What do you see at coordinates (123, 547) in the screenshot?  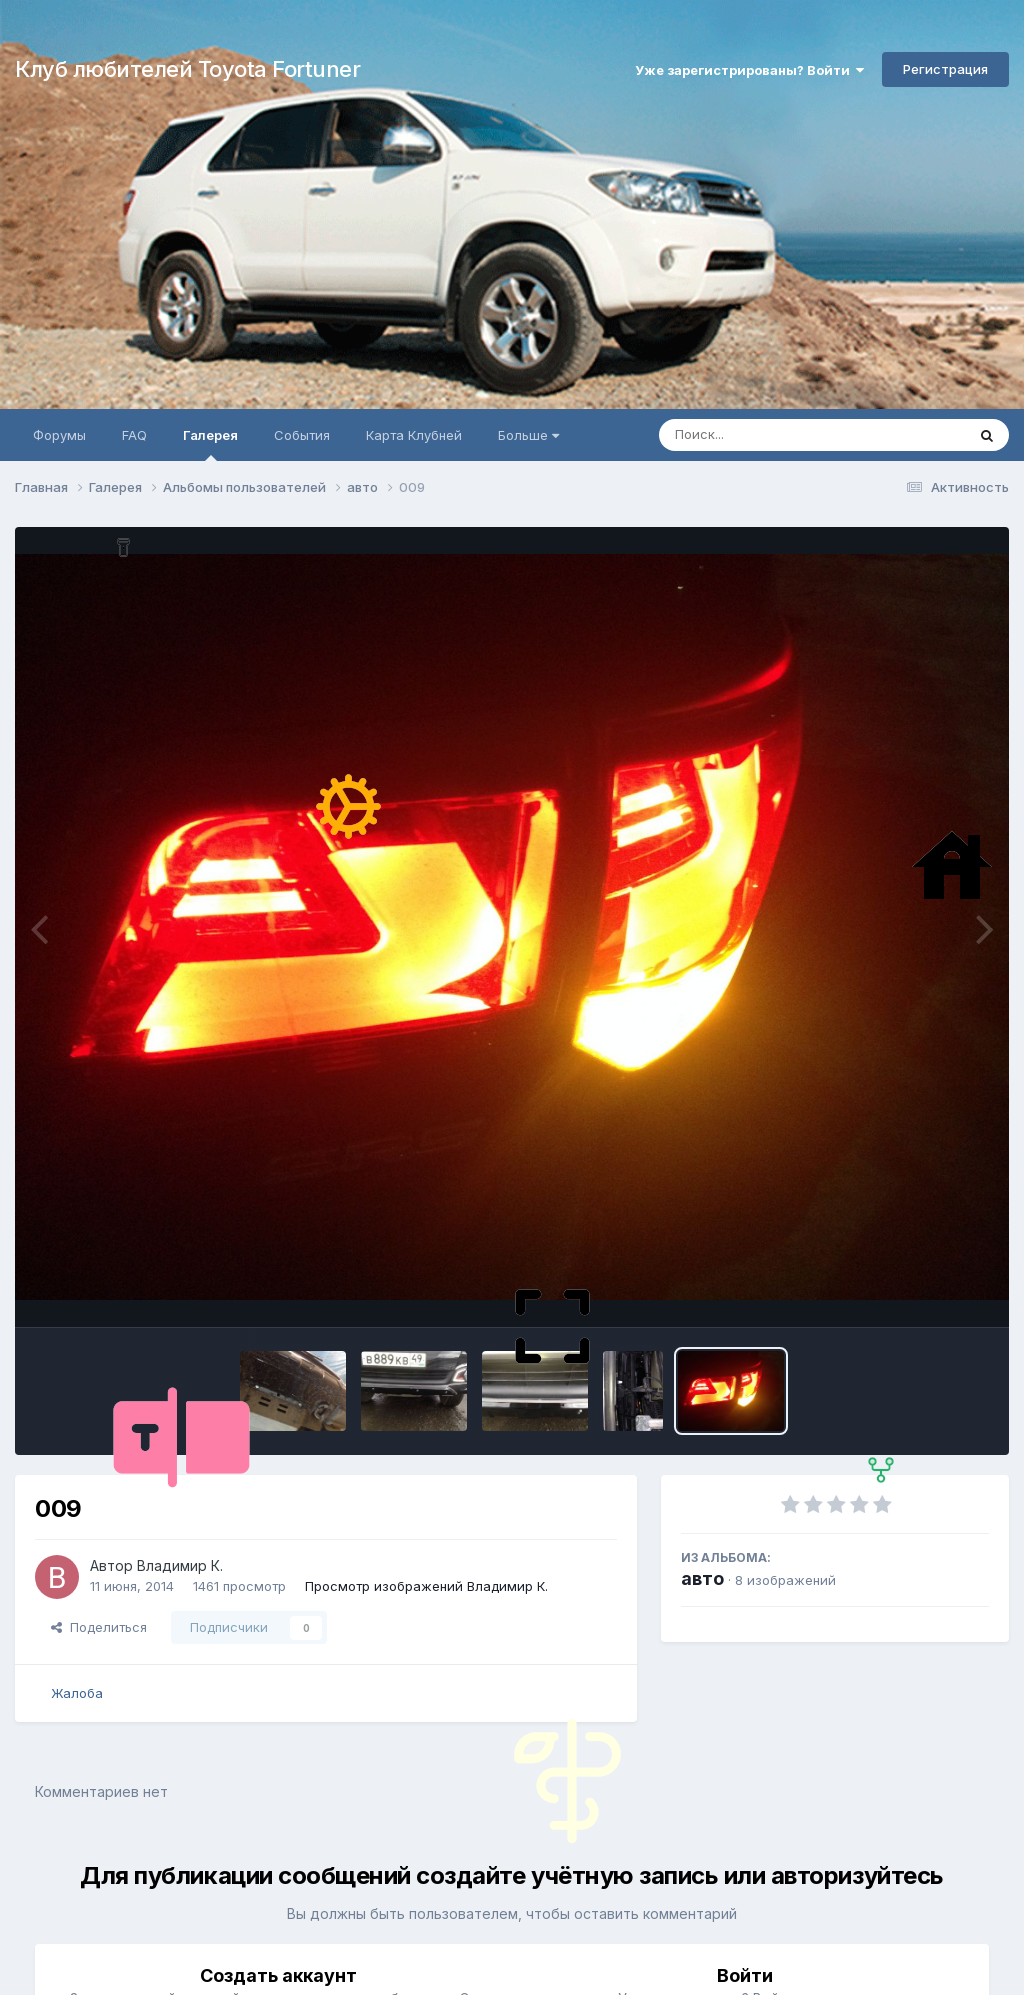 I see `toggle flashlight on or off` at bounding box center [123, 547].